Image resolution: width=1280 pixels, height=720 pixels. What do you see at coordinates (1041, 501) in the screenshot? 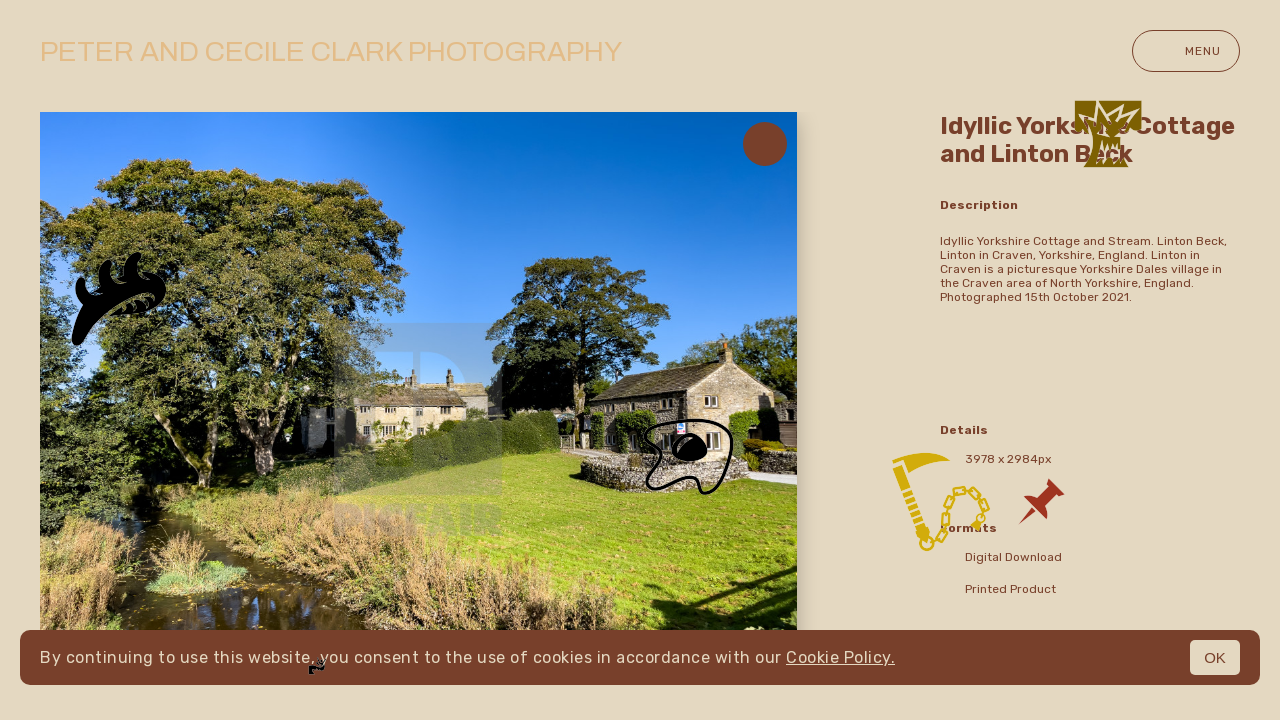
I see `pin an item to keep it visible` at bounding box center [1041, 501].